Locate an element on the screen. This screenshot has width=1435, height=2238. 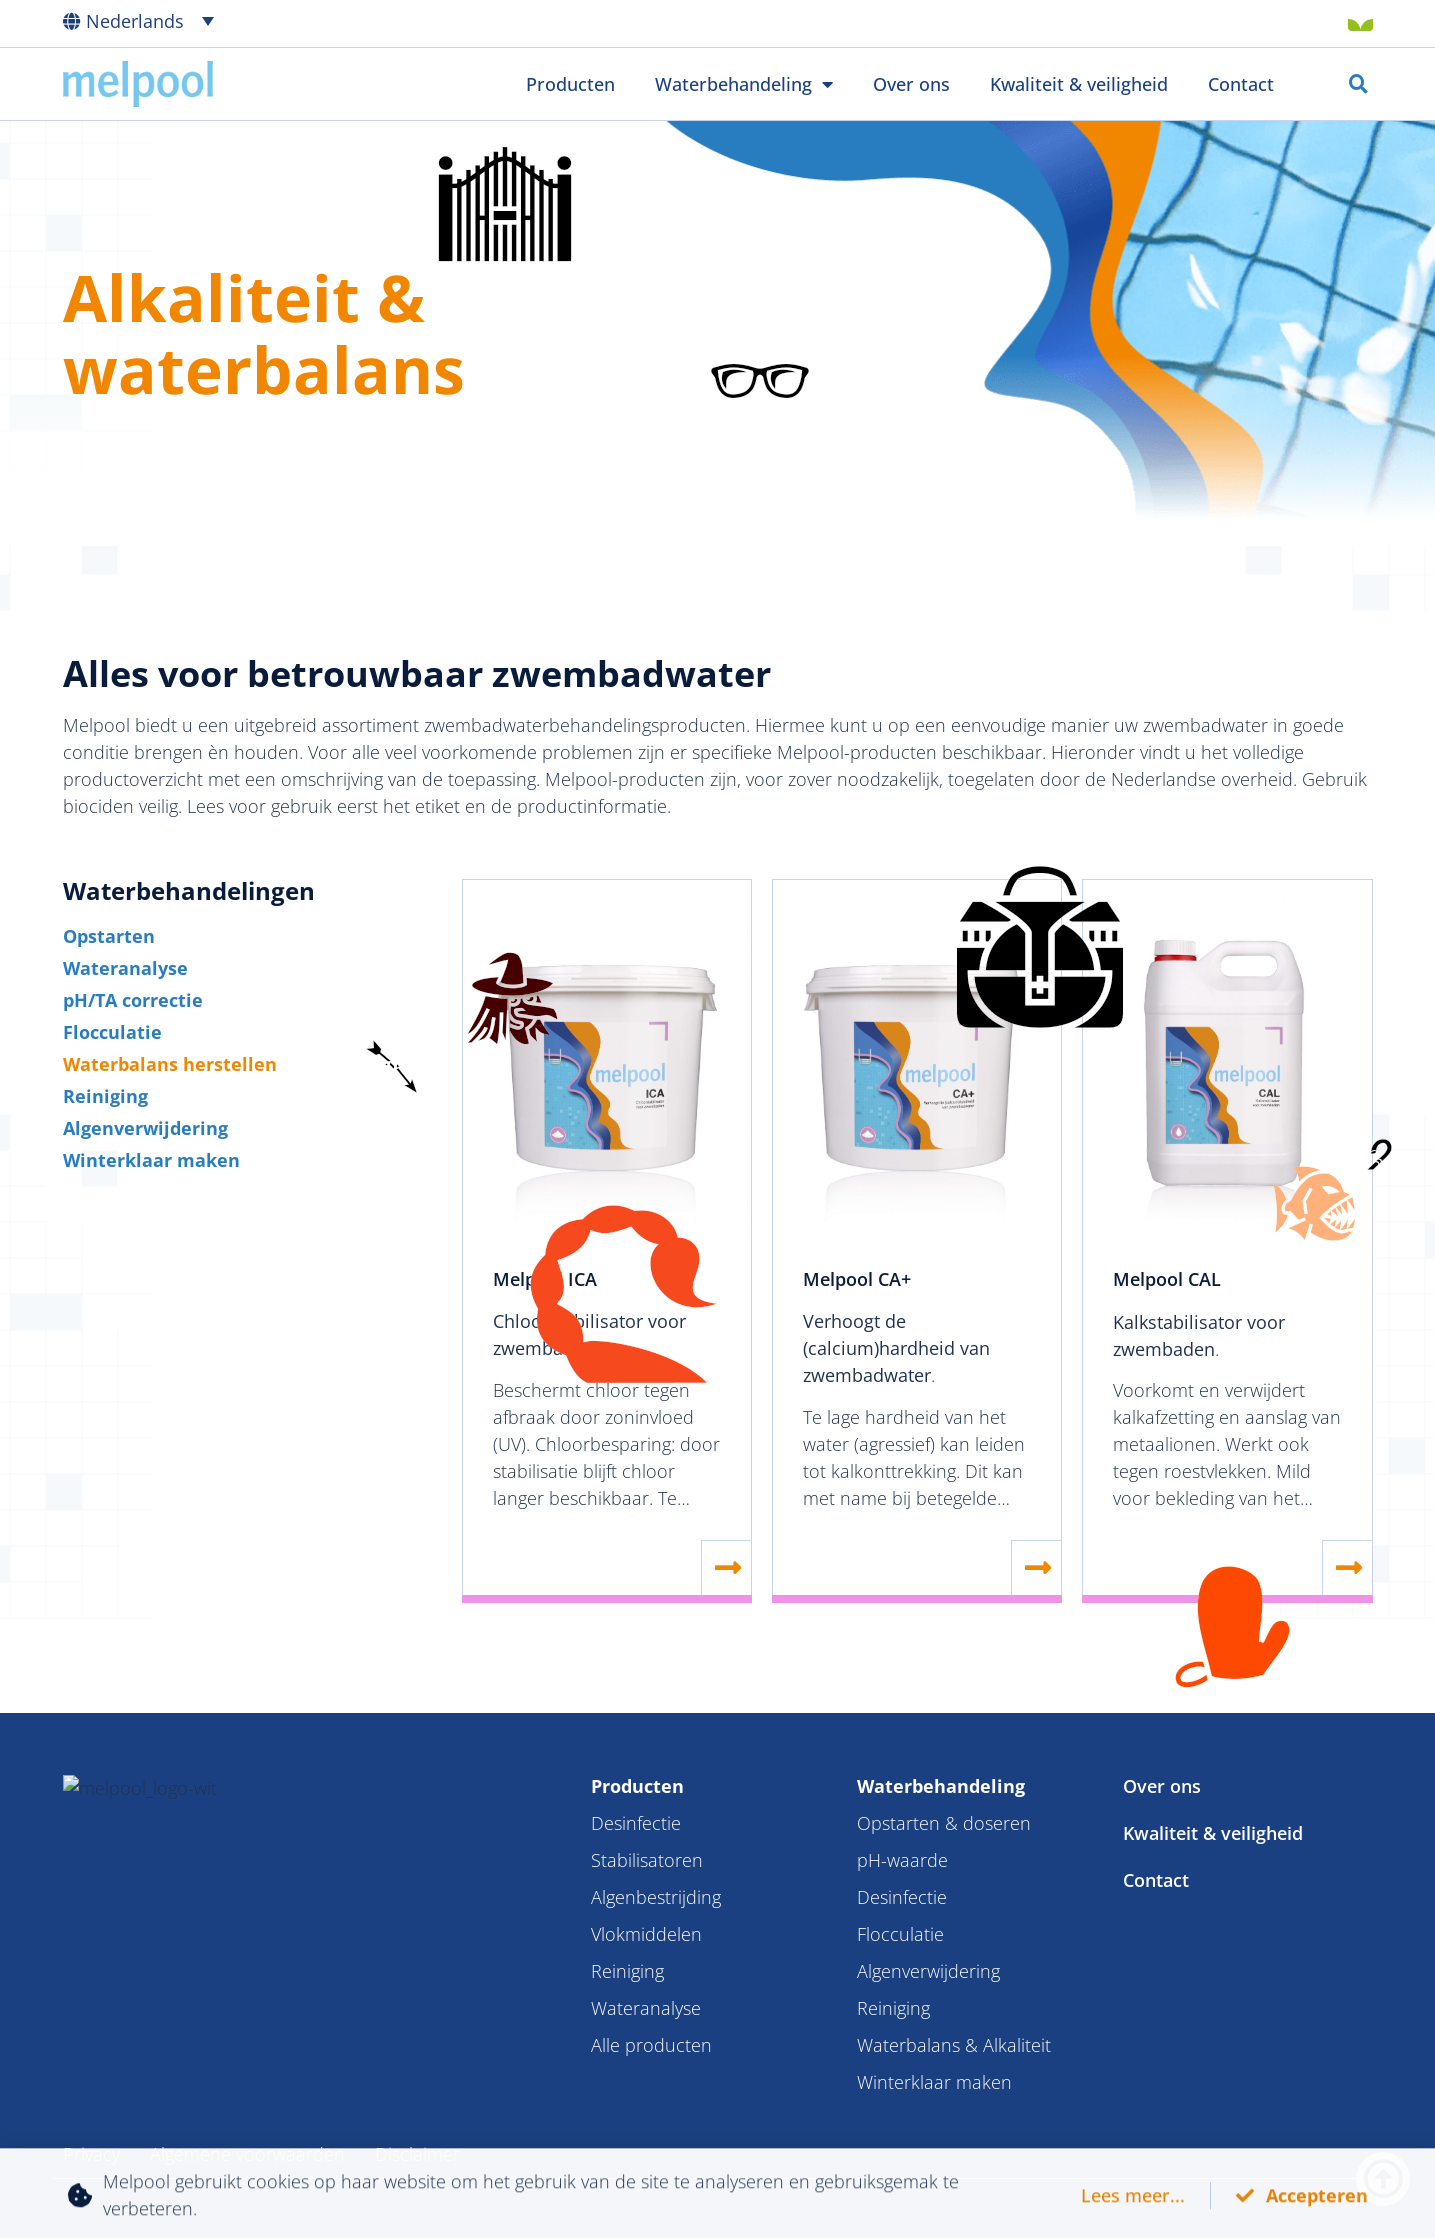
access halloween or spooky themed content is located at coordinates (512, 998).